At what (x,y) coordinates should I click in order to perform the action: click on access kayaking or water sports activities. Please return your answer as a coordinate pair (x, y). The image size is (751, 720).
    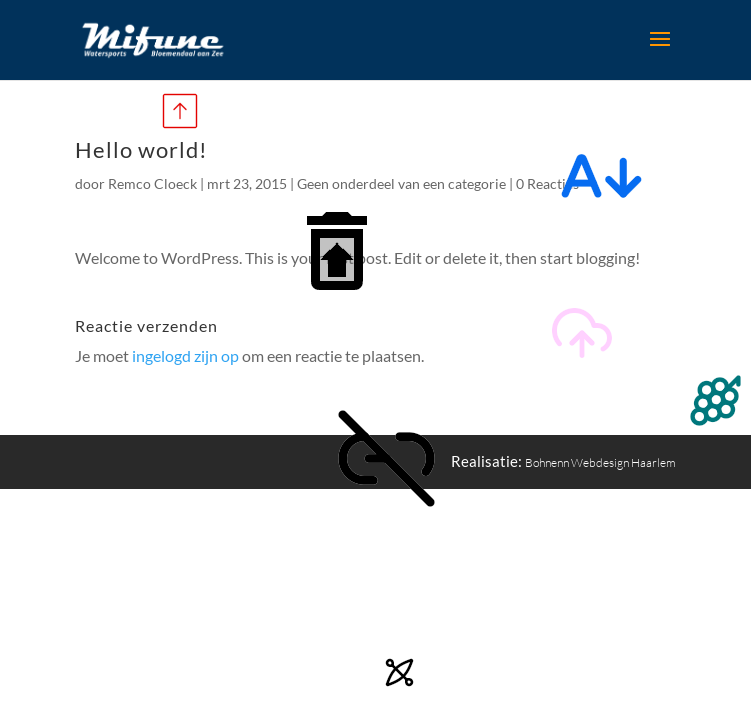
    Looking at the image, I should click on (399, 672).